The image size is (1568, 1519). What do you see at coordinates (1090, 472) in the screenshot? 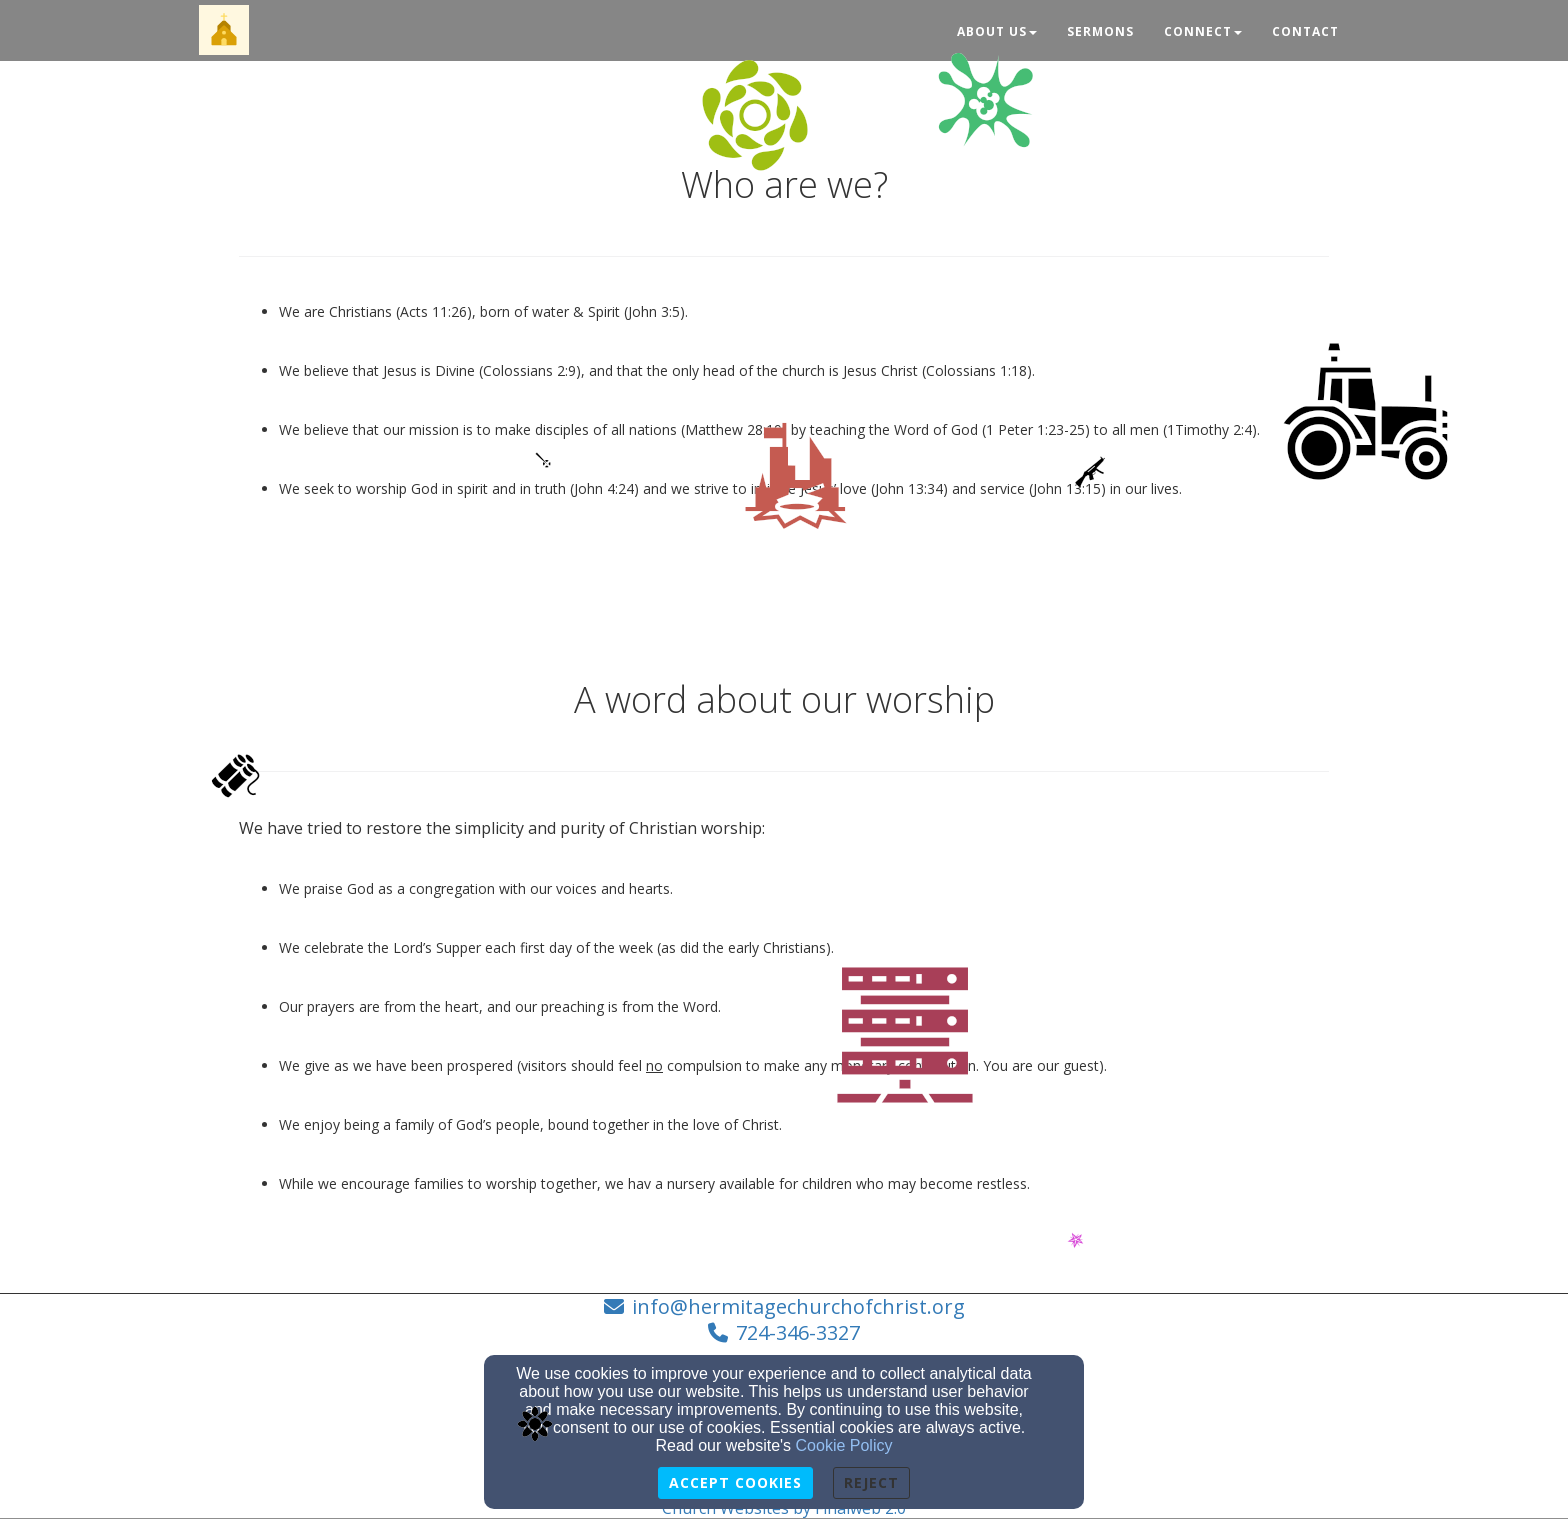
I see `select MP5 submachine gun weapon` at bounding box center [1090, 472].